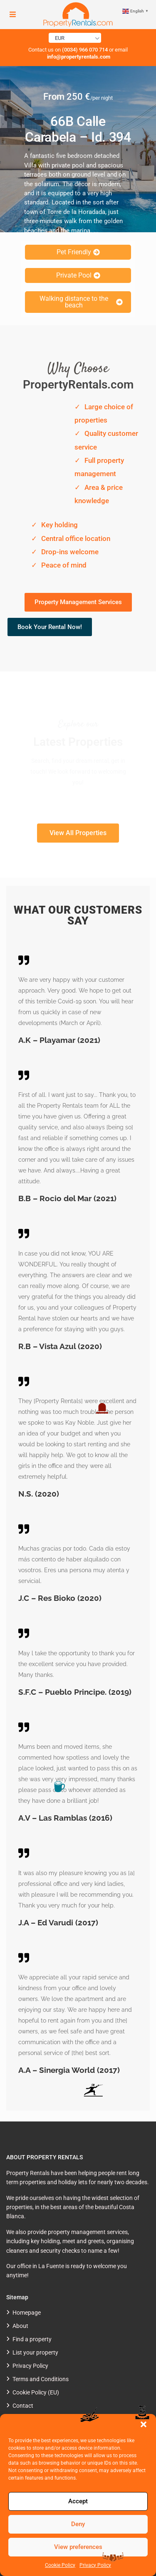 This screenshot has height=2576, width=156. What do you see at coordinates (89, 2416) in the screenshot?
I see `browse charcuterie or appetizer menu options` at bounding box center [89, 2416].